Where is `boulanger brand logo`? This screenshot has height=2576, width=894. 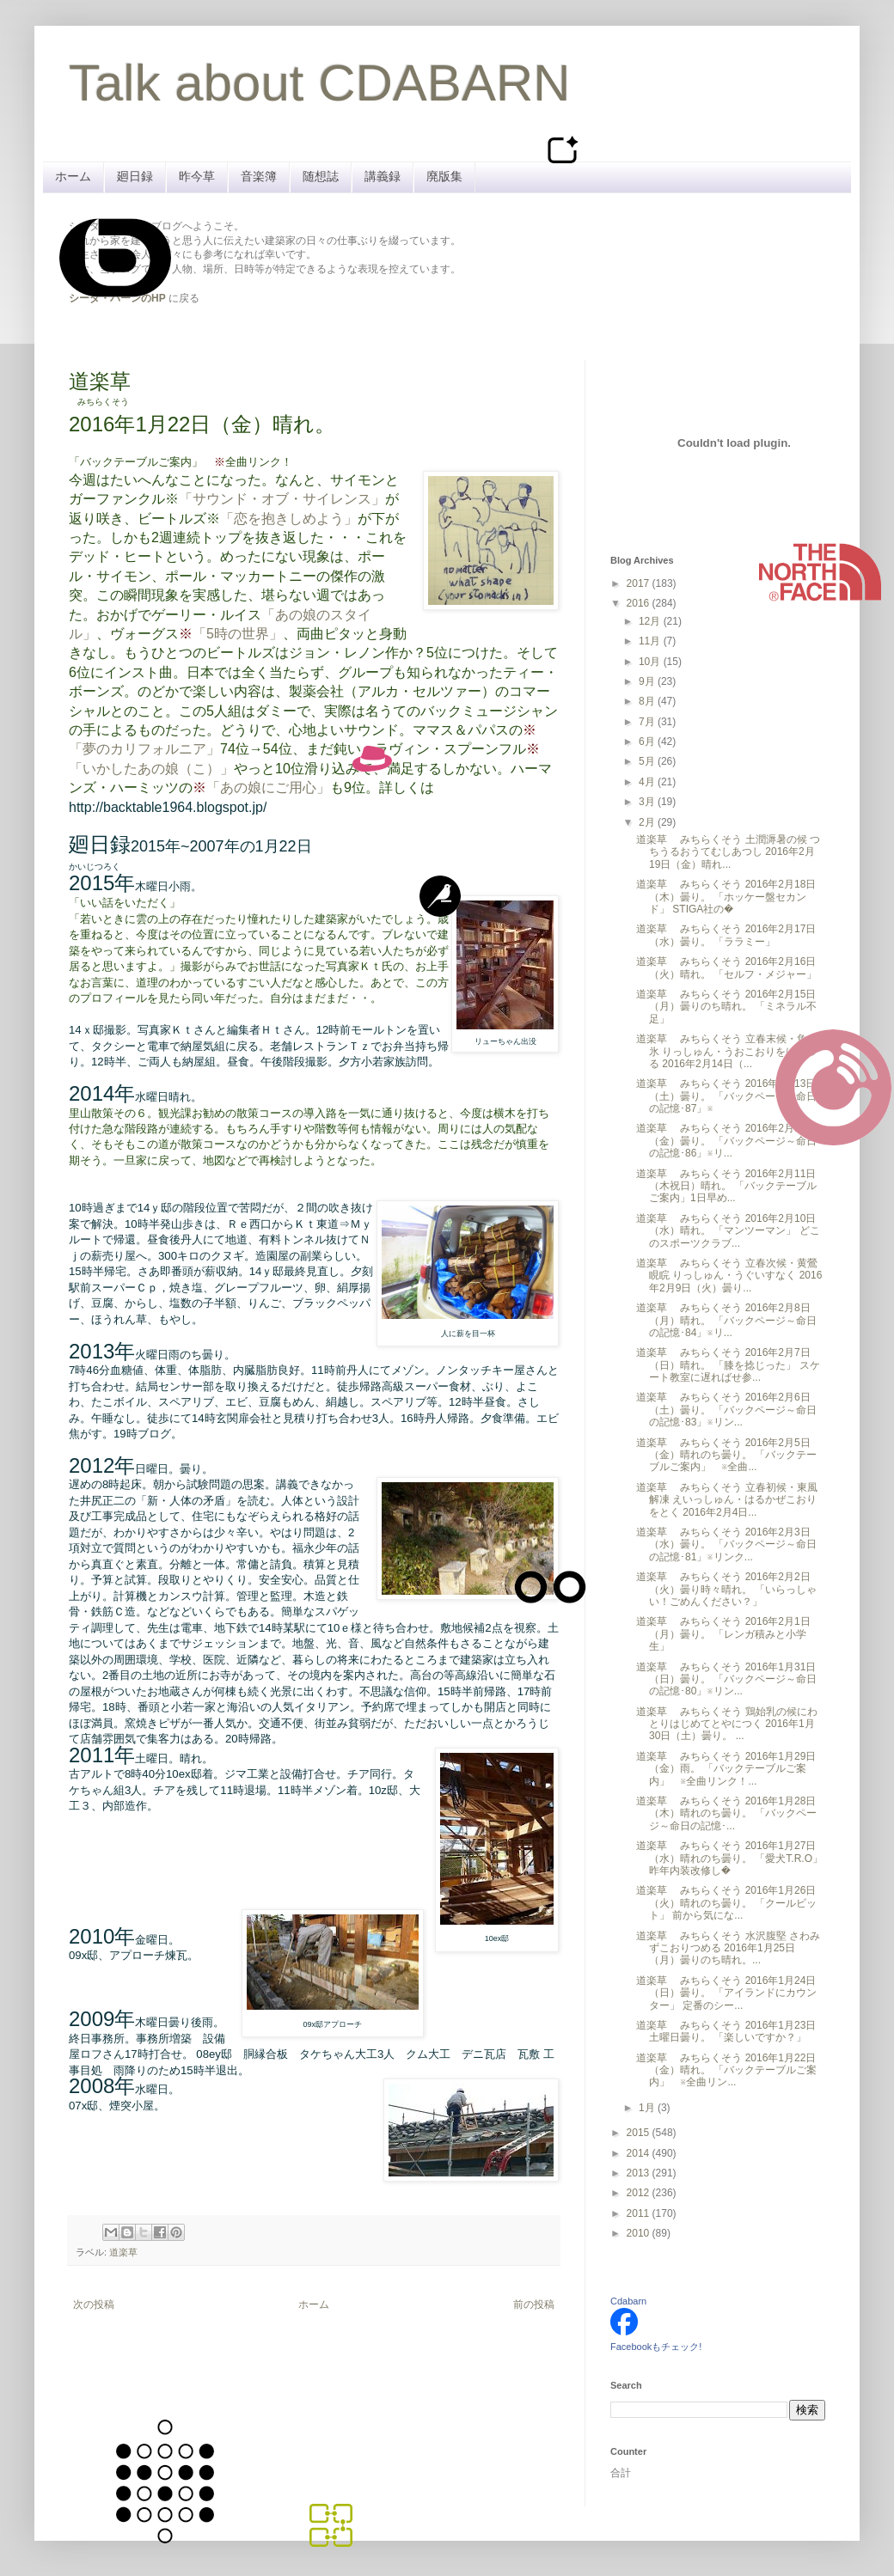
boulanger brand logo is located at coordinates (115, 258).